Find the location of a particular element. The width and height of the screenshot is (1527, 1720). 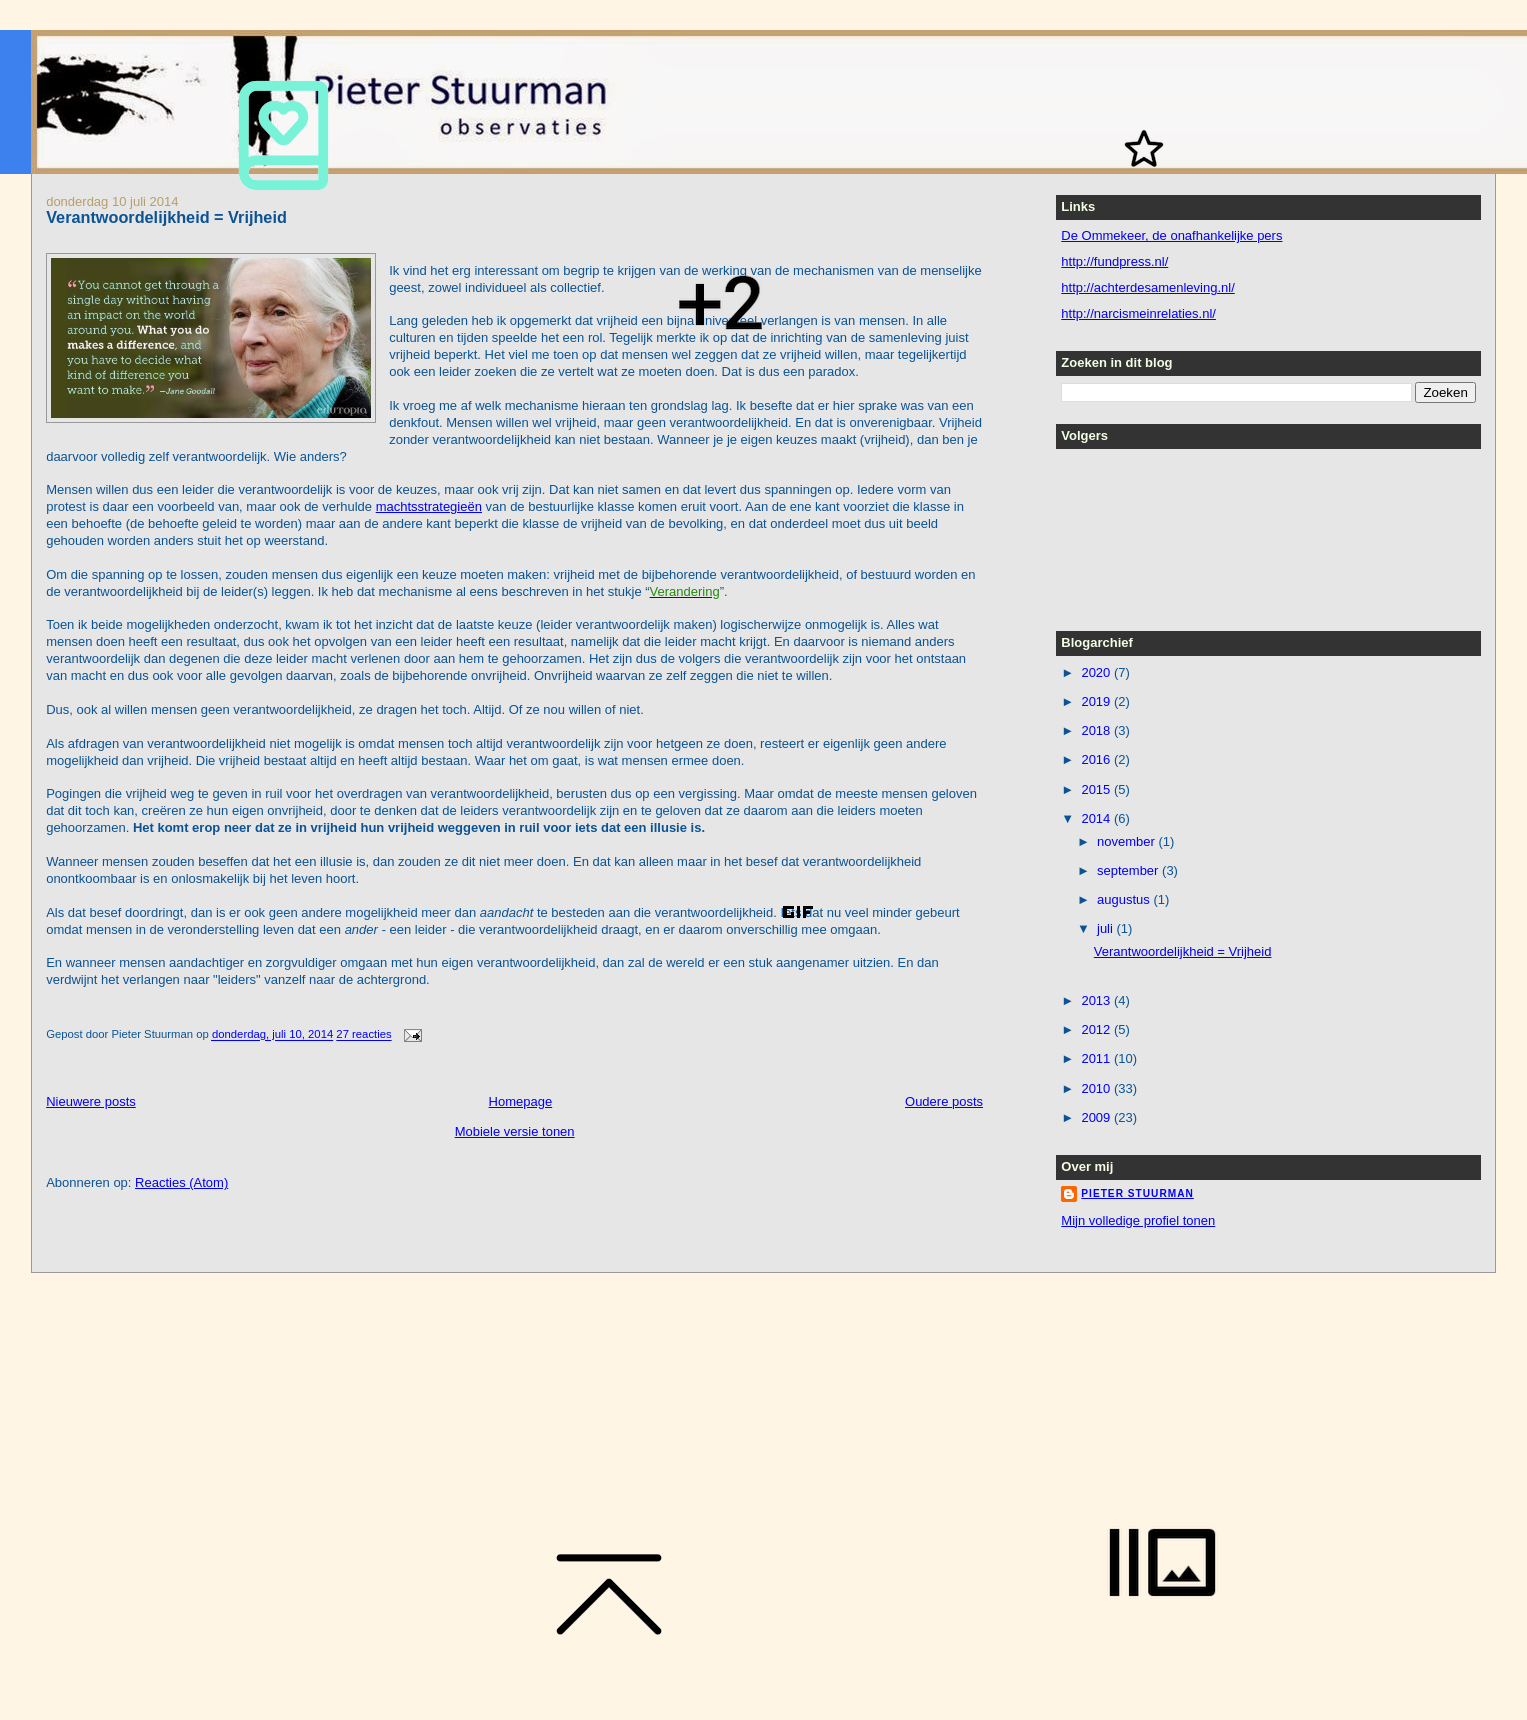

collapse or minimize a section is located at coordinates (609, 1592).